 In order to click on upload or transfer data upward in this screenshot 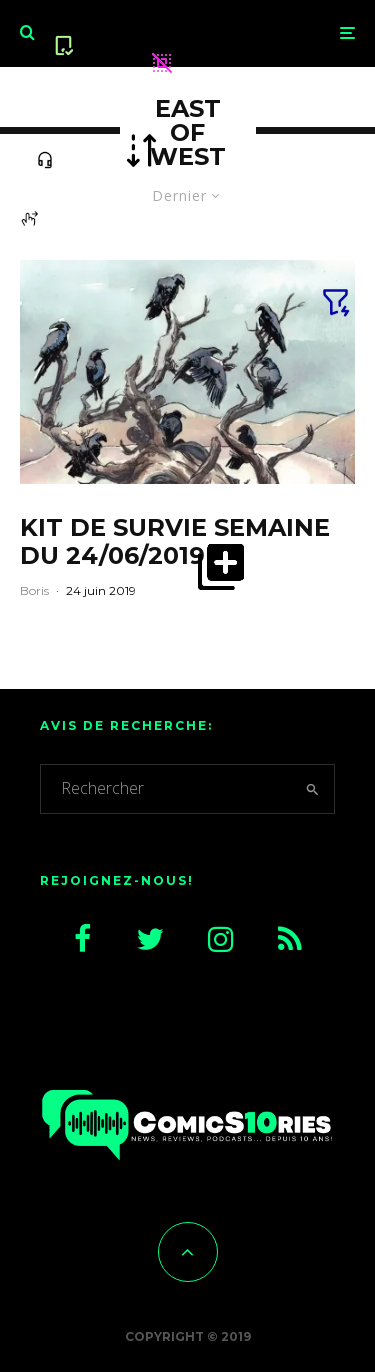, I will do `click(141, 150)`.